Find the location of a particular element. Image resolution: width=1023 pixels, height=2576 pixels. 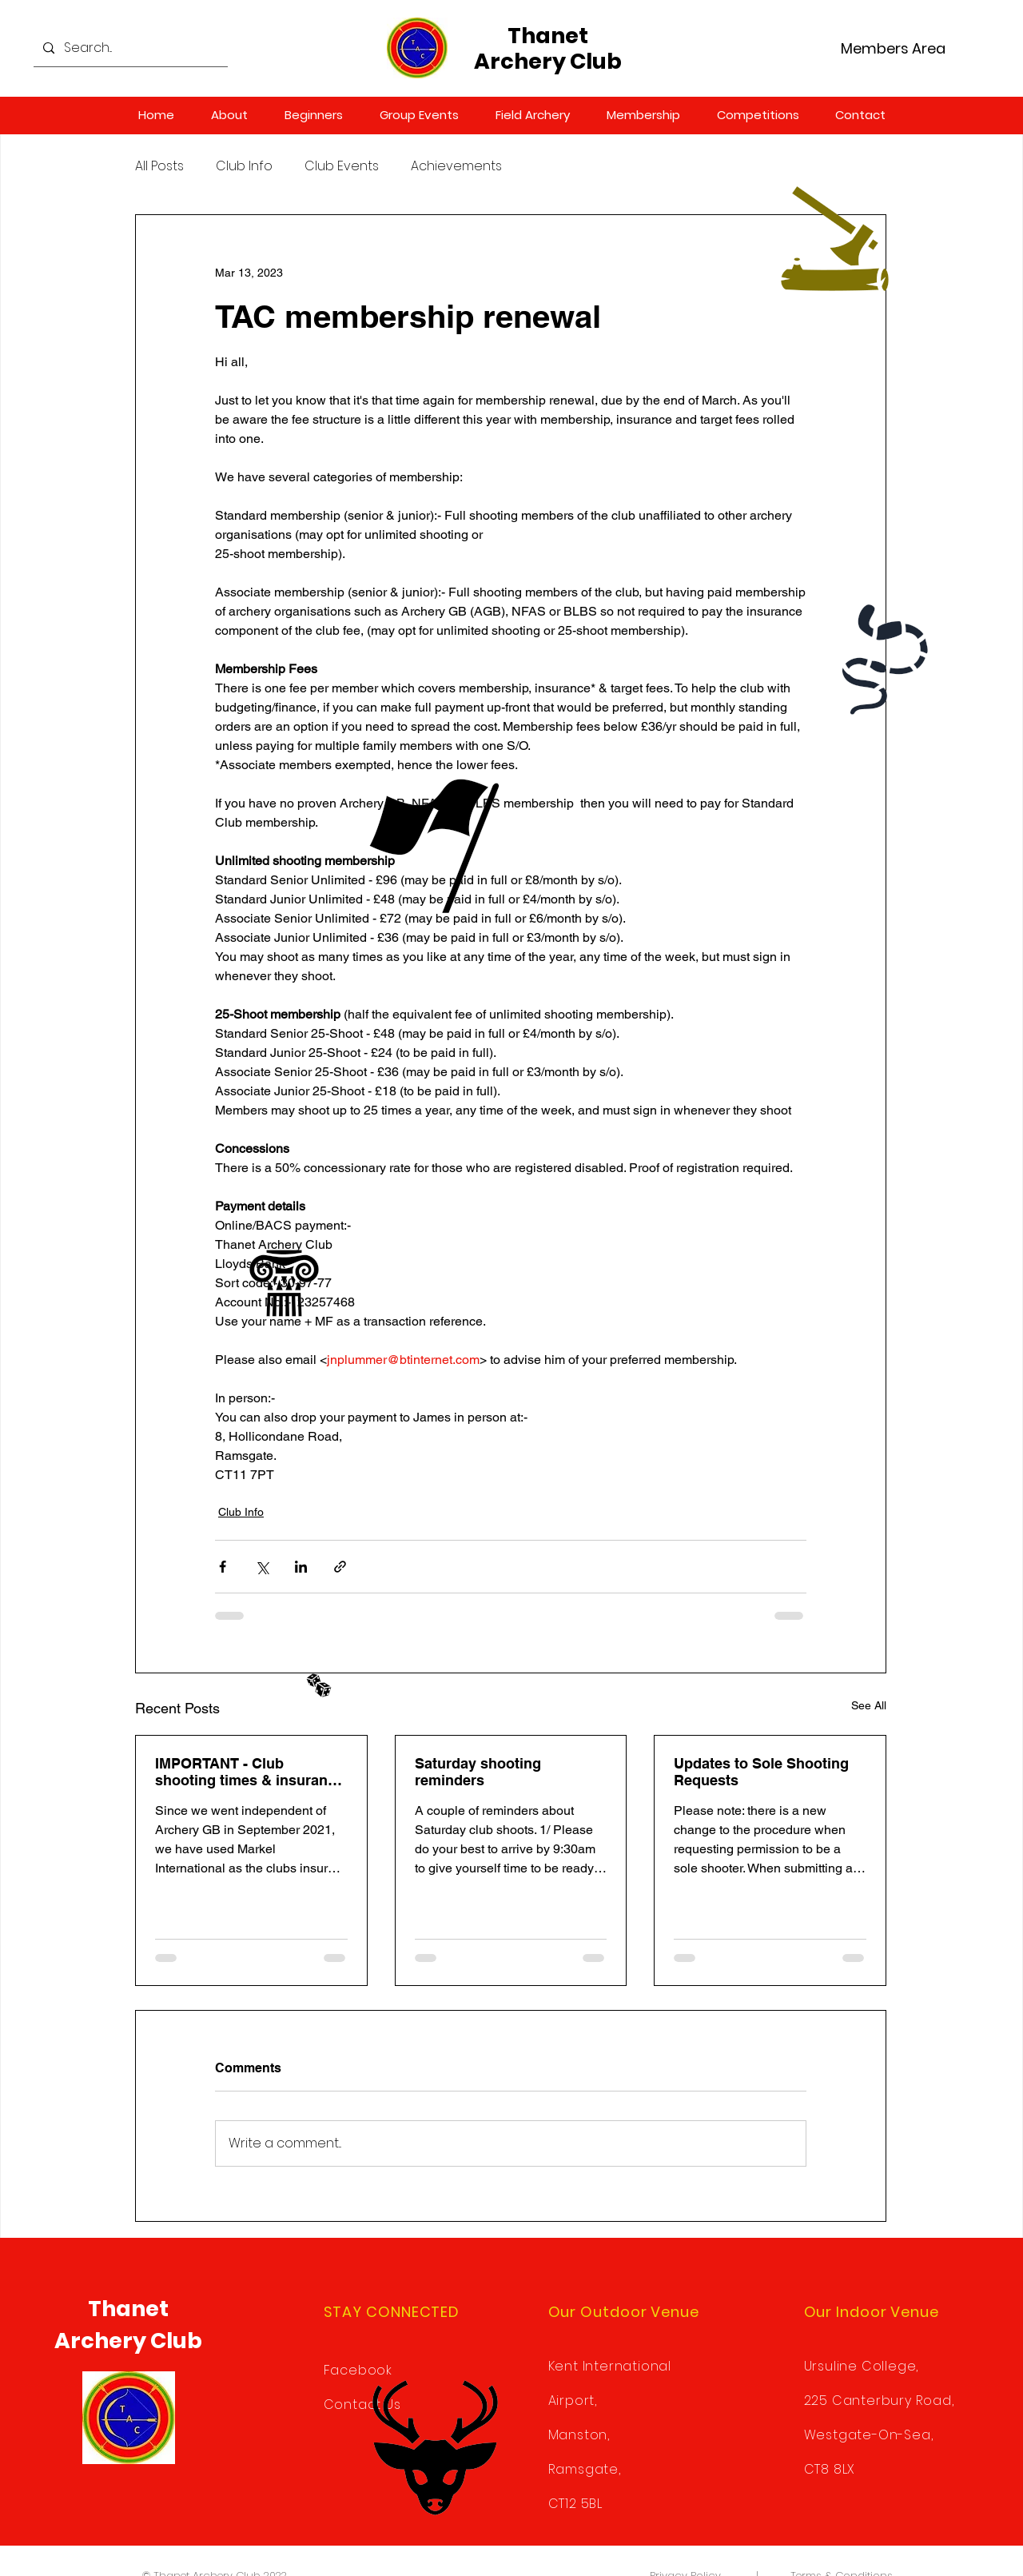

roll the dice or randomize selection is located at coordinates (319, 1685).